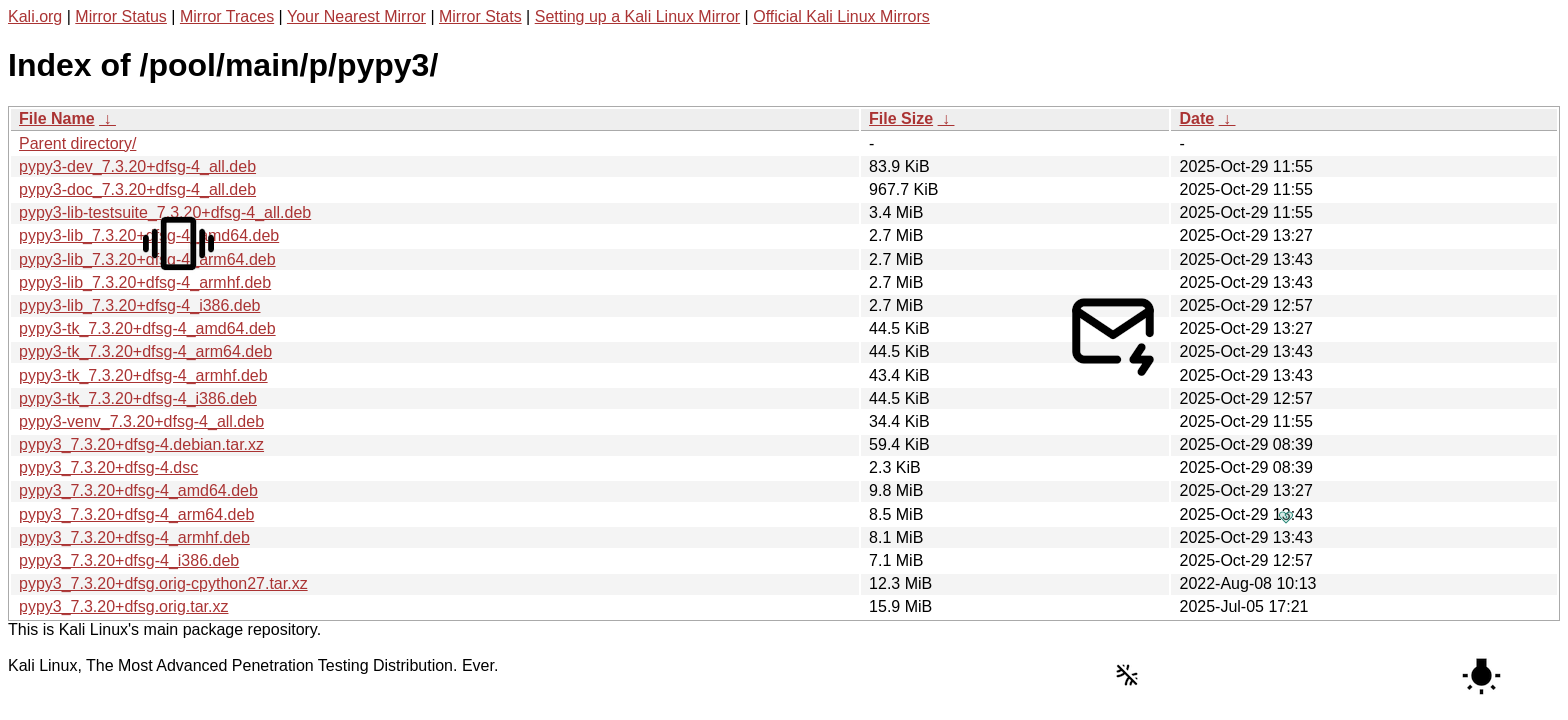  What do you see at coordinates (178, 243) in the screenshot?
I see `enable vibration mode for notifications` at bounding box center [178, 243].